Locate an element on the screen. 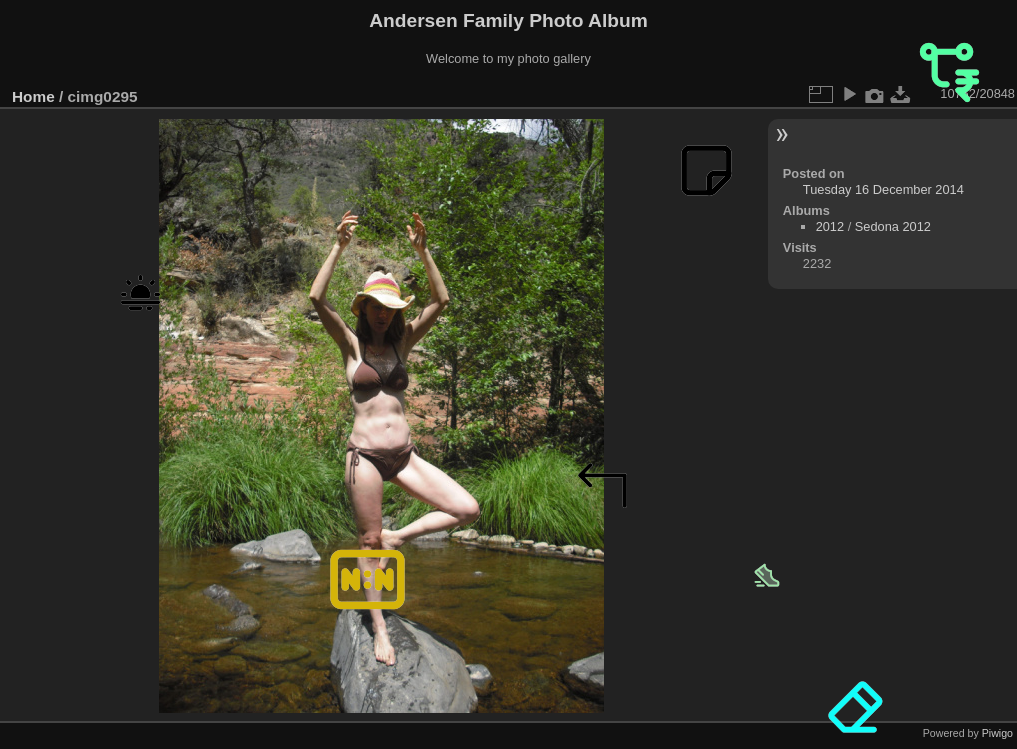  add a sticker to your message is located at coordinates (706, 170).